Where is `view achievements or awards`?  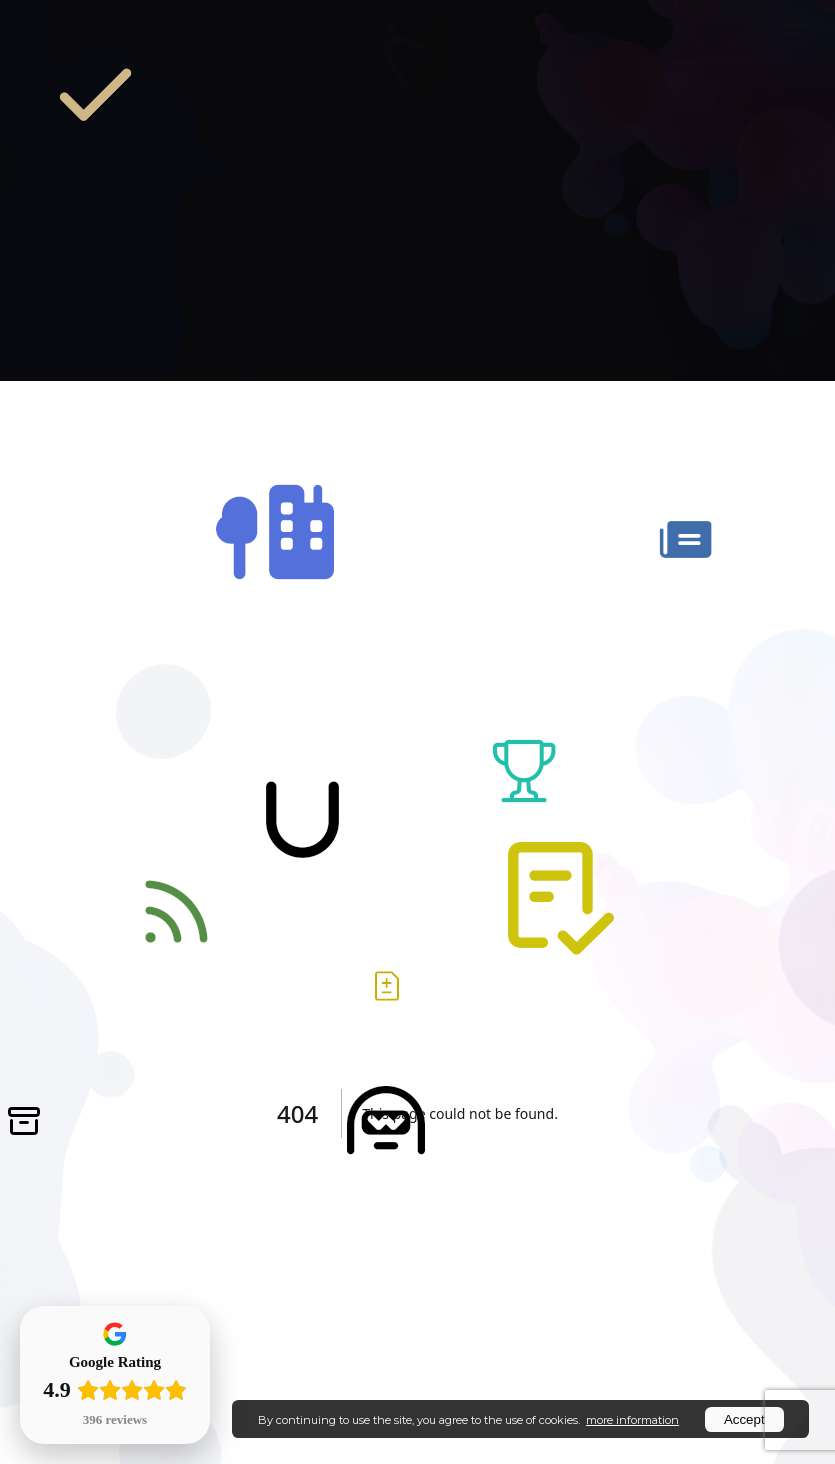 view achievements or awards is located at coordinates (524, 771).